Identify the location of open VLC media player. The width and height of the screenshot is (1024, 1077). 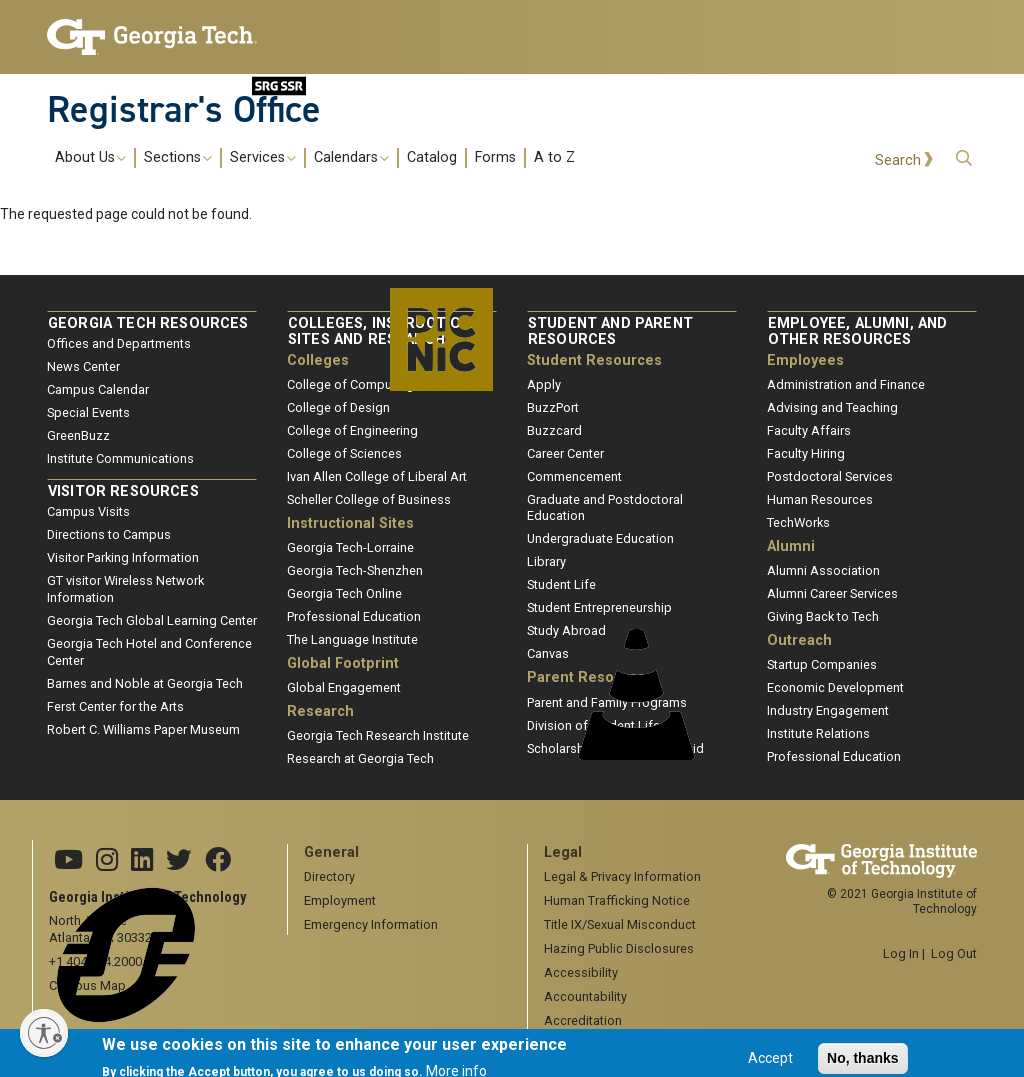
(636, 694).